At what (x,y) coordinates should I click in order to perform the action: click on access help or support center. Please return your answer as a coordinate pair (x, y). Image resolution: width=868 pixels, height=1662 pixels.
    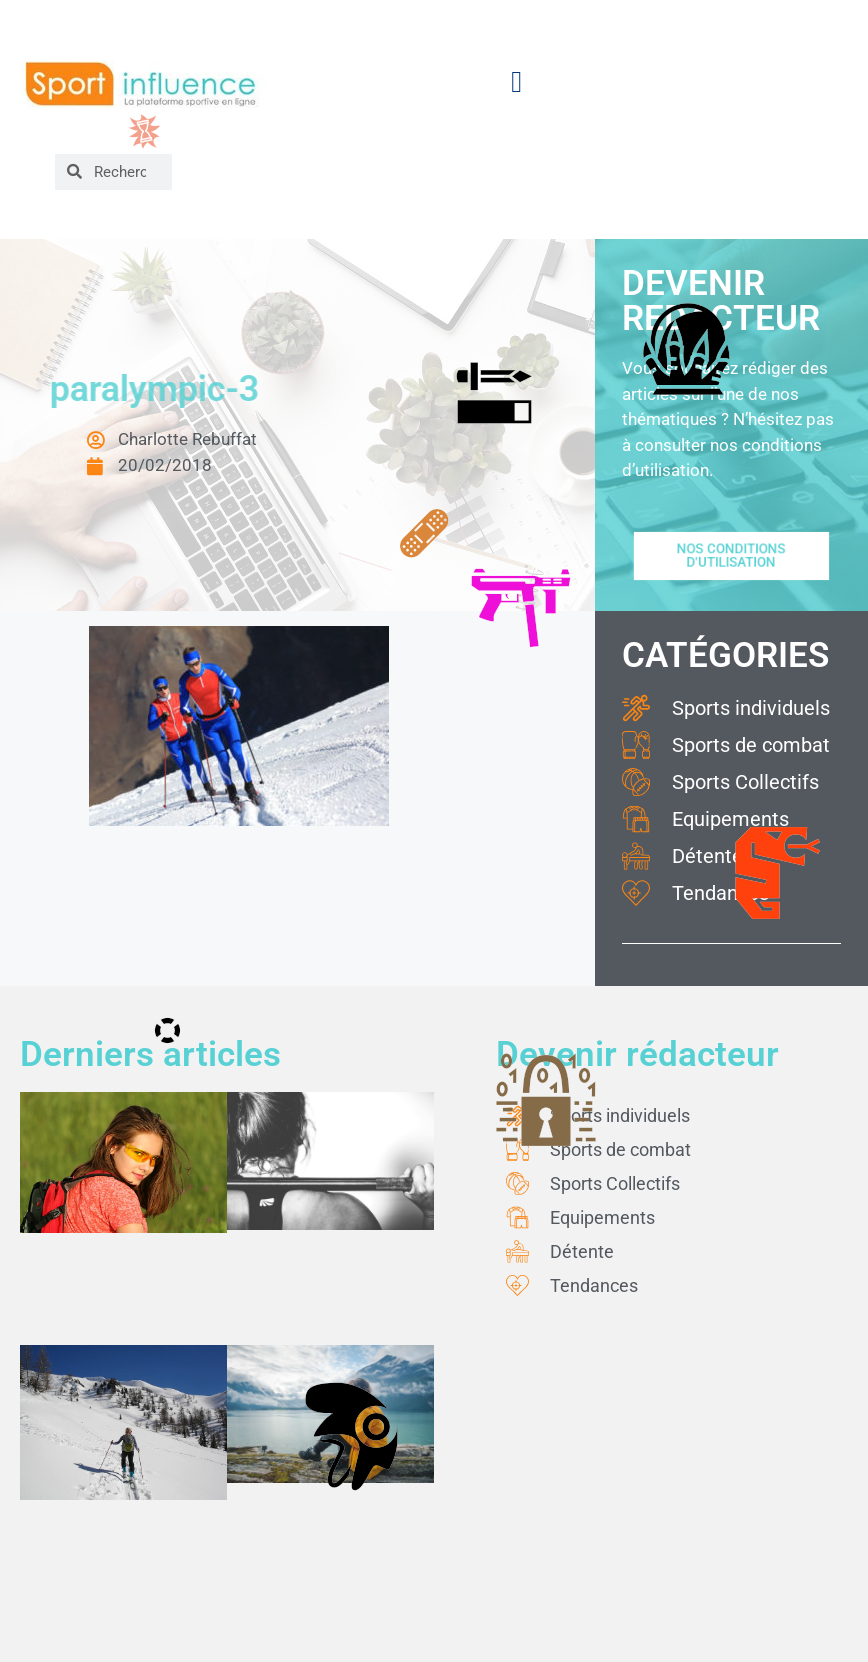
    Looking at the image, I should click on (167, 1030).